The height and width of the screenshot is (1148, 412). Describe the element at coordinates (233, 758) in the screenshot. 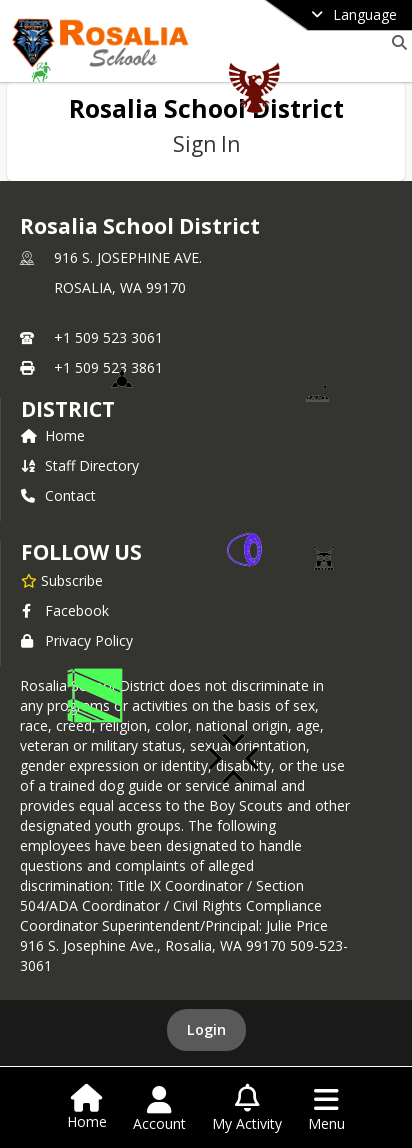

I see `center or focus on a target point` at that location.